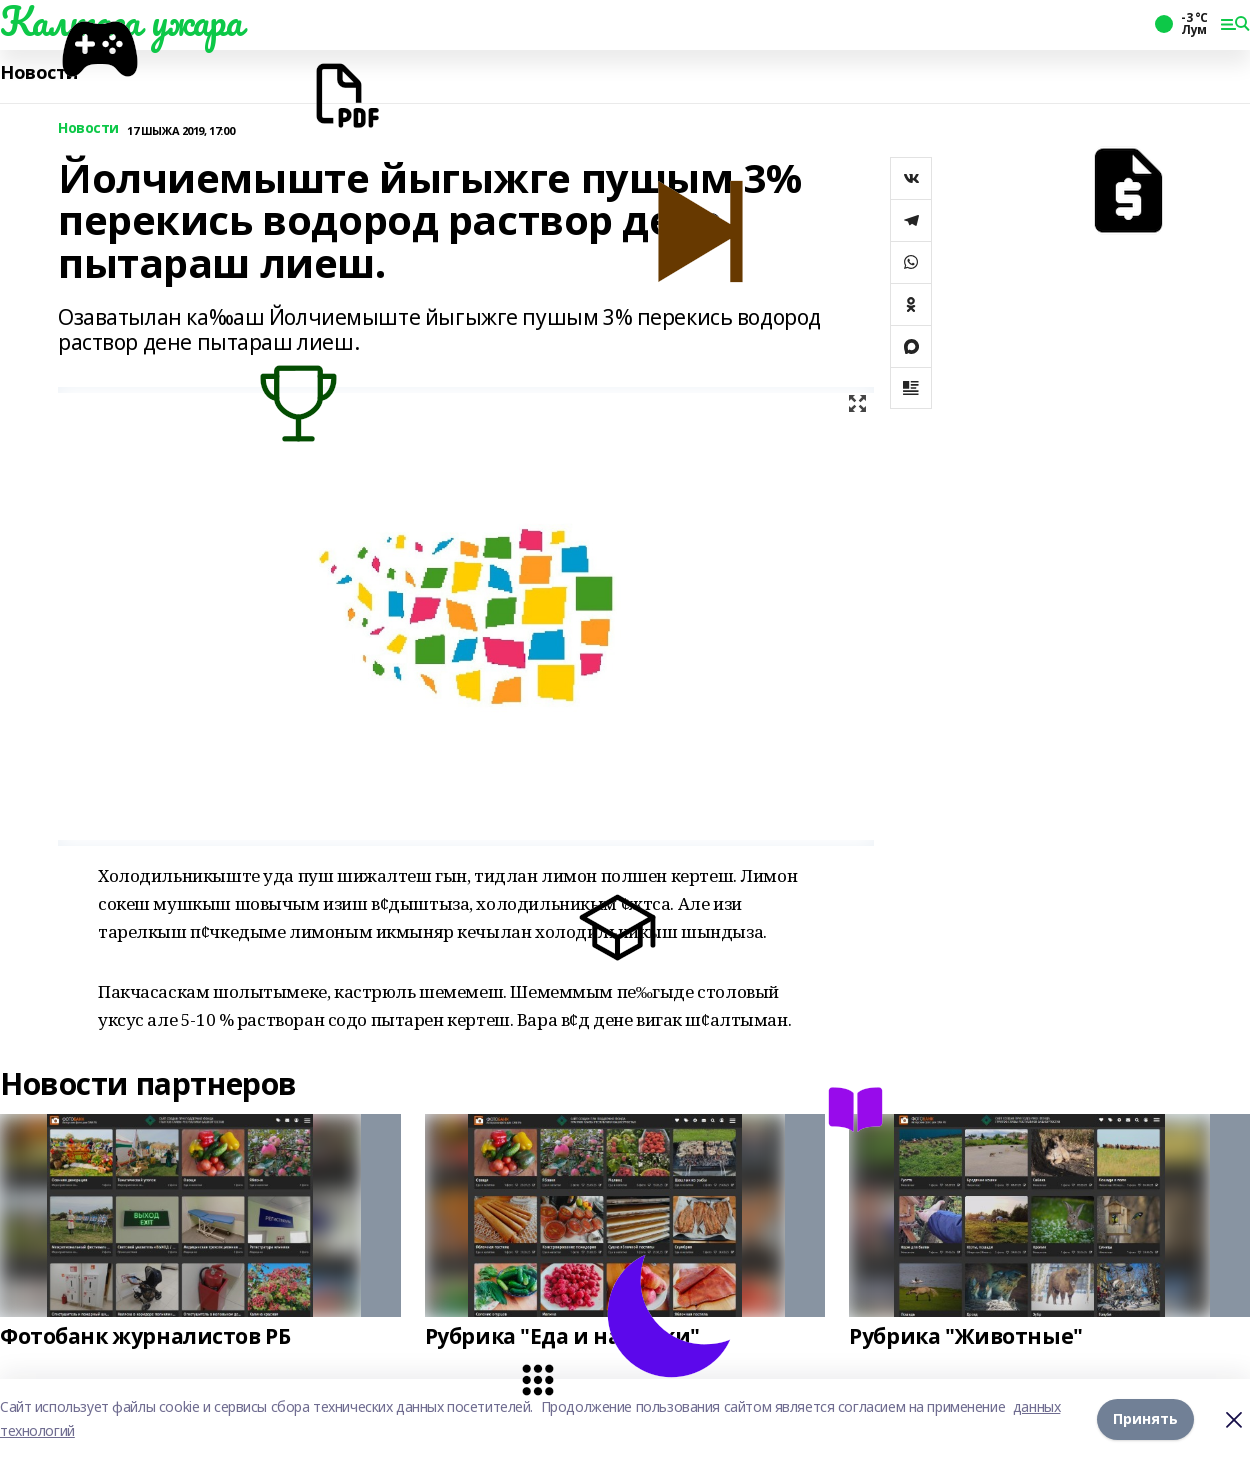 The height and width of the screenshot is (1459, 1250). Describe the element at coordinates (100, 49) in the screenshot. I see `access gaming features or settings` at that location.